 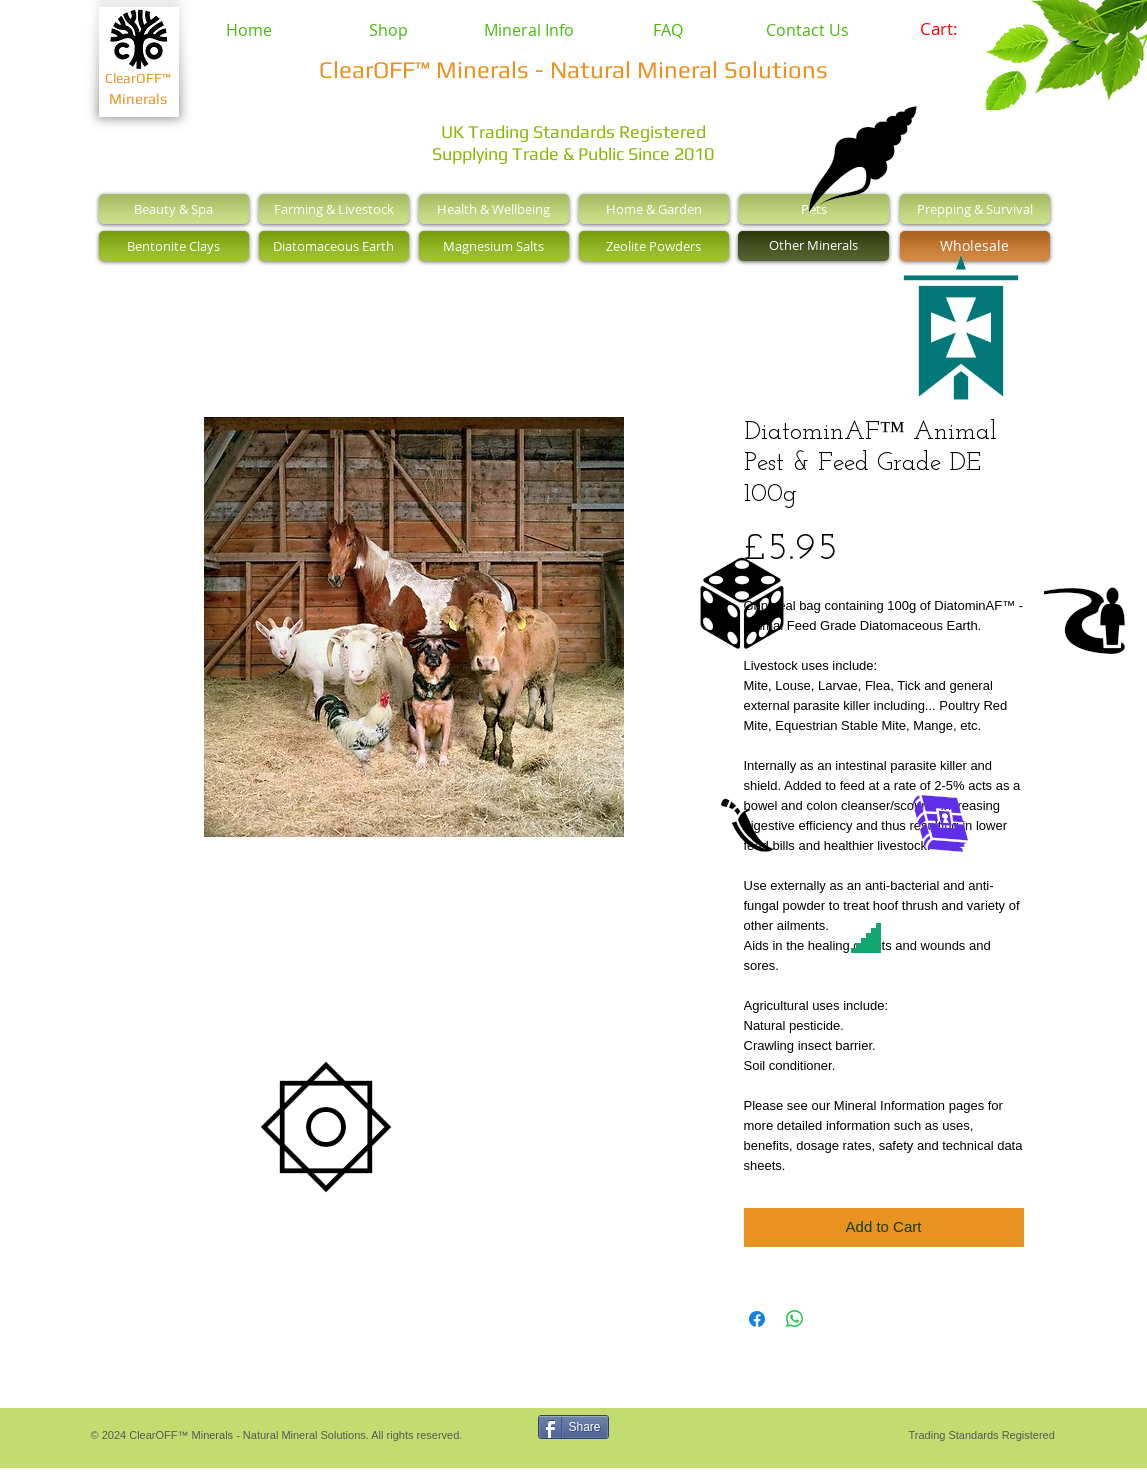 What do you see at coordinates (1084, 616) in the screenshot?
I see `start your journey or adventure` at bounding box center [1084, 616].